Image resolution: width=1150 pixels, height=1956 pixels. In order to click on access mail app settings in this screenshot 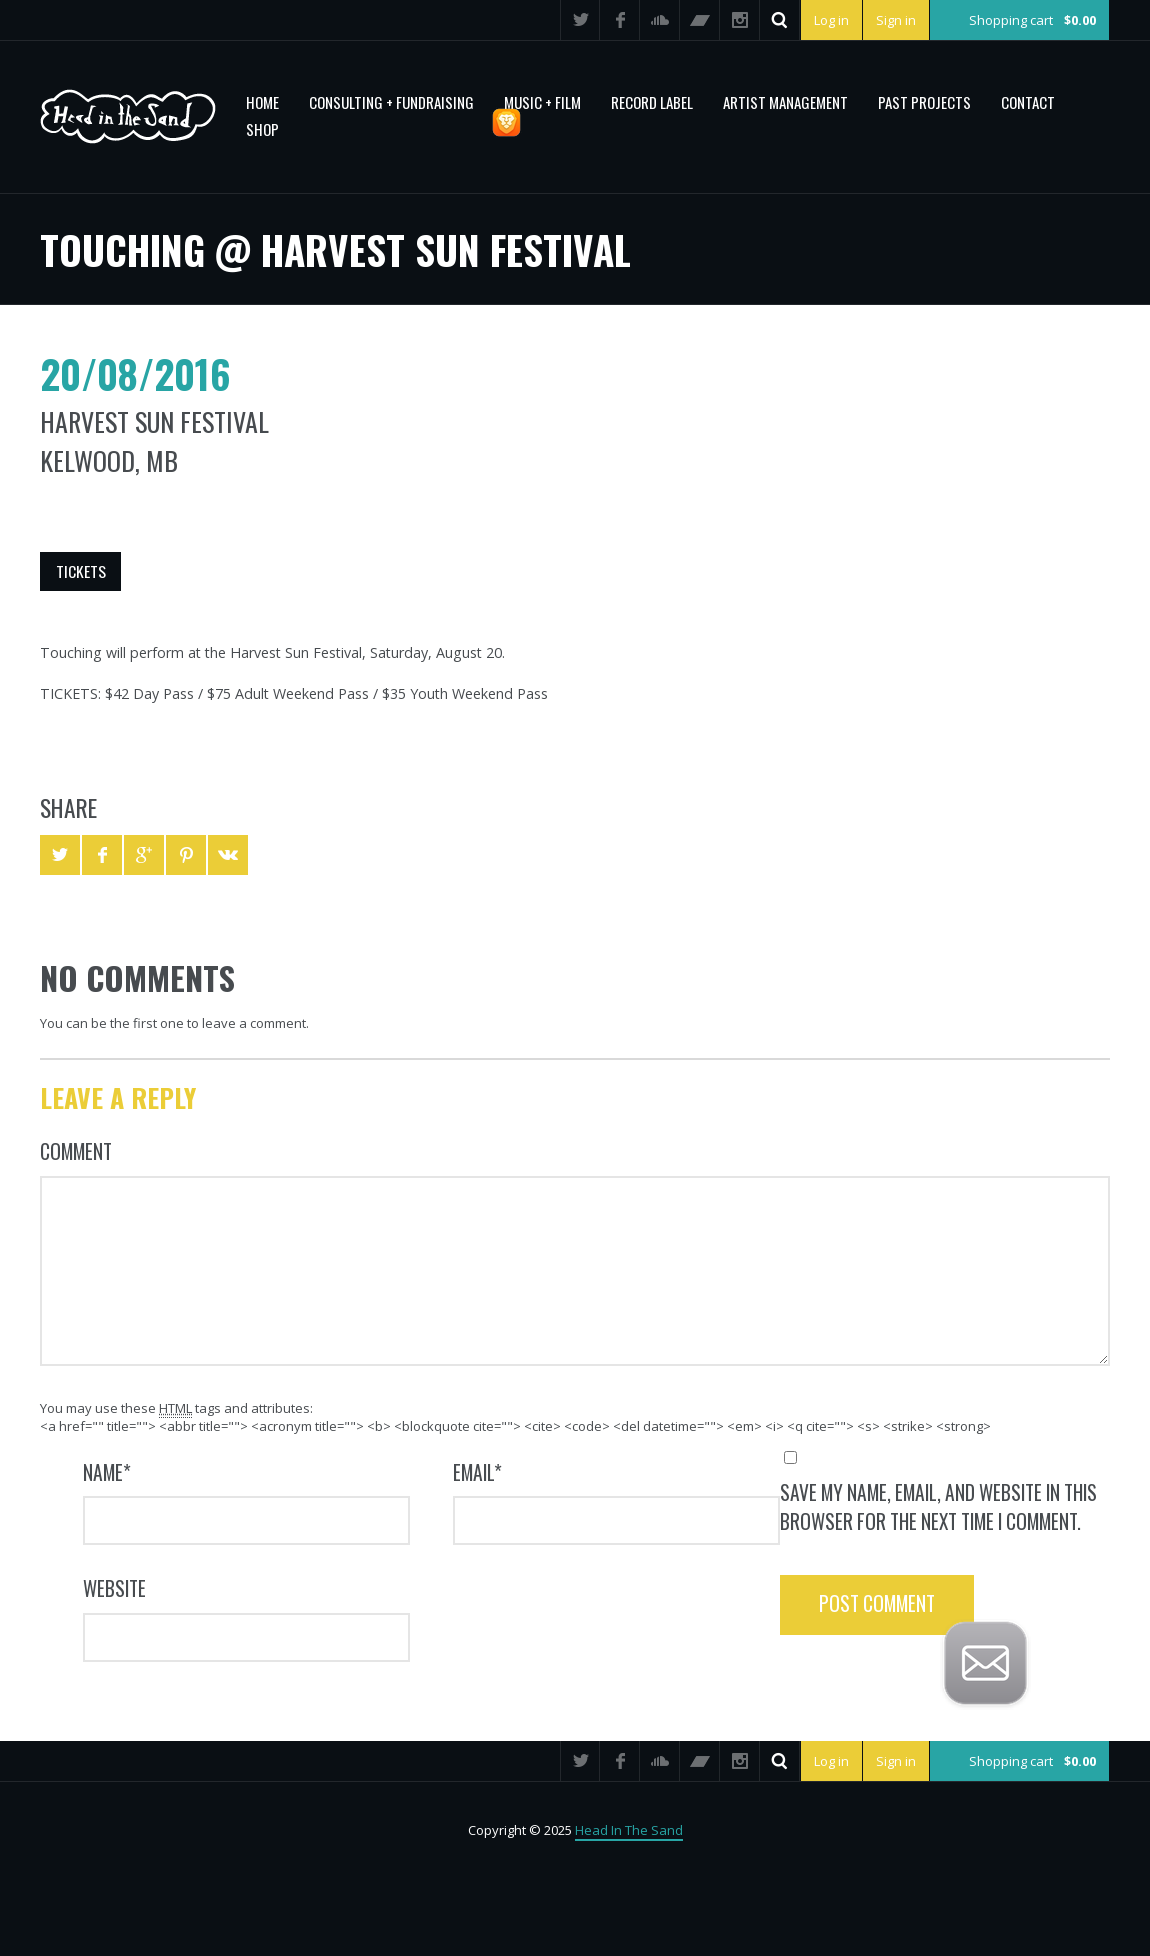, I will do `click(985, 1664)`.